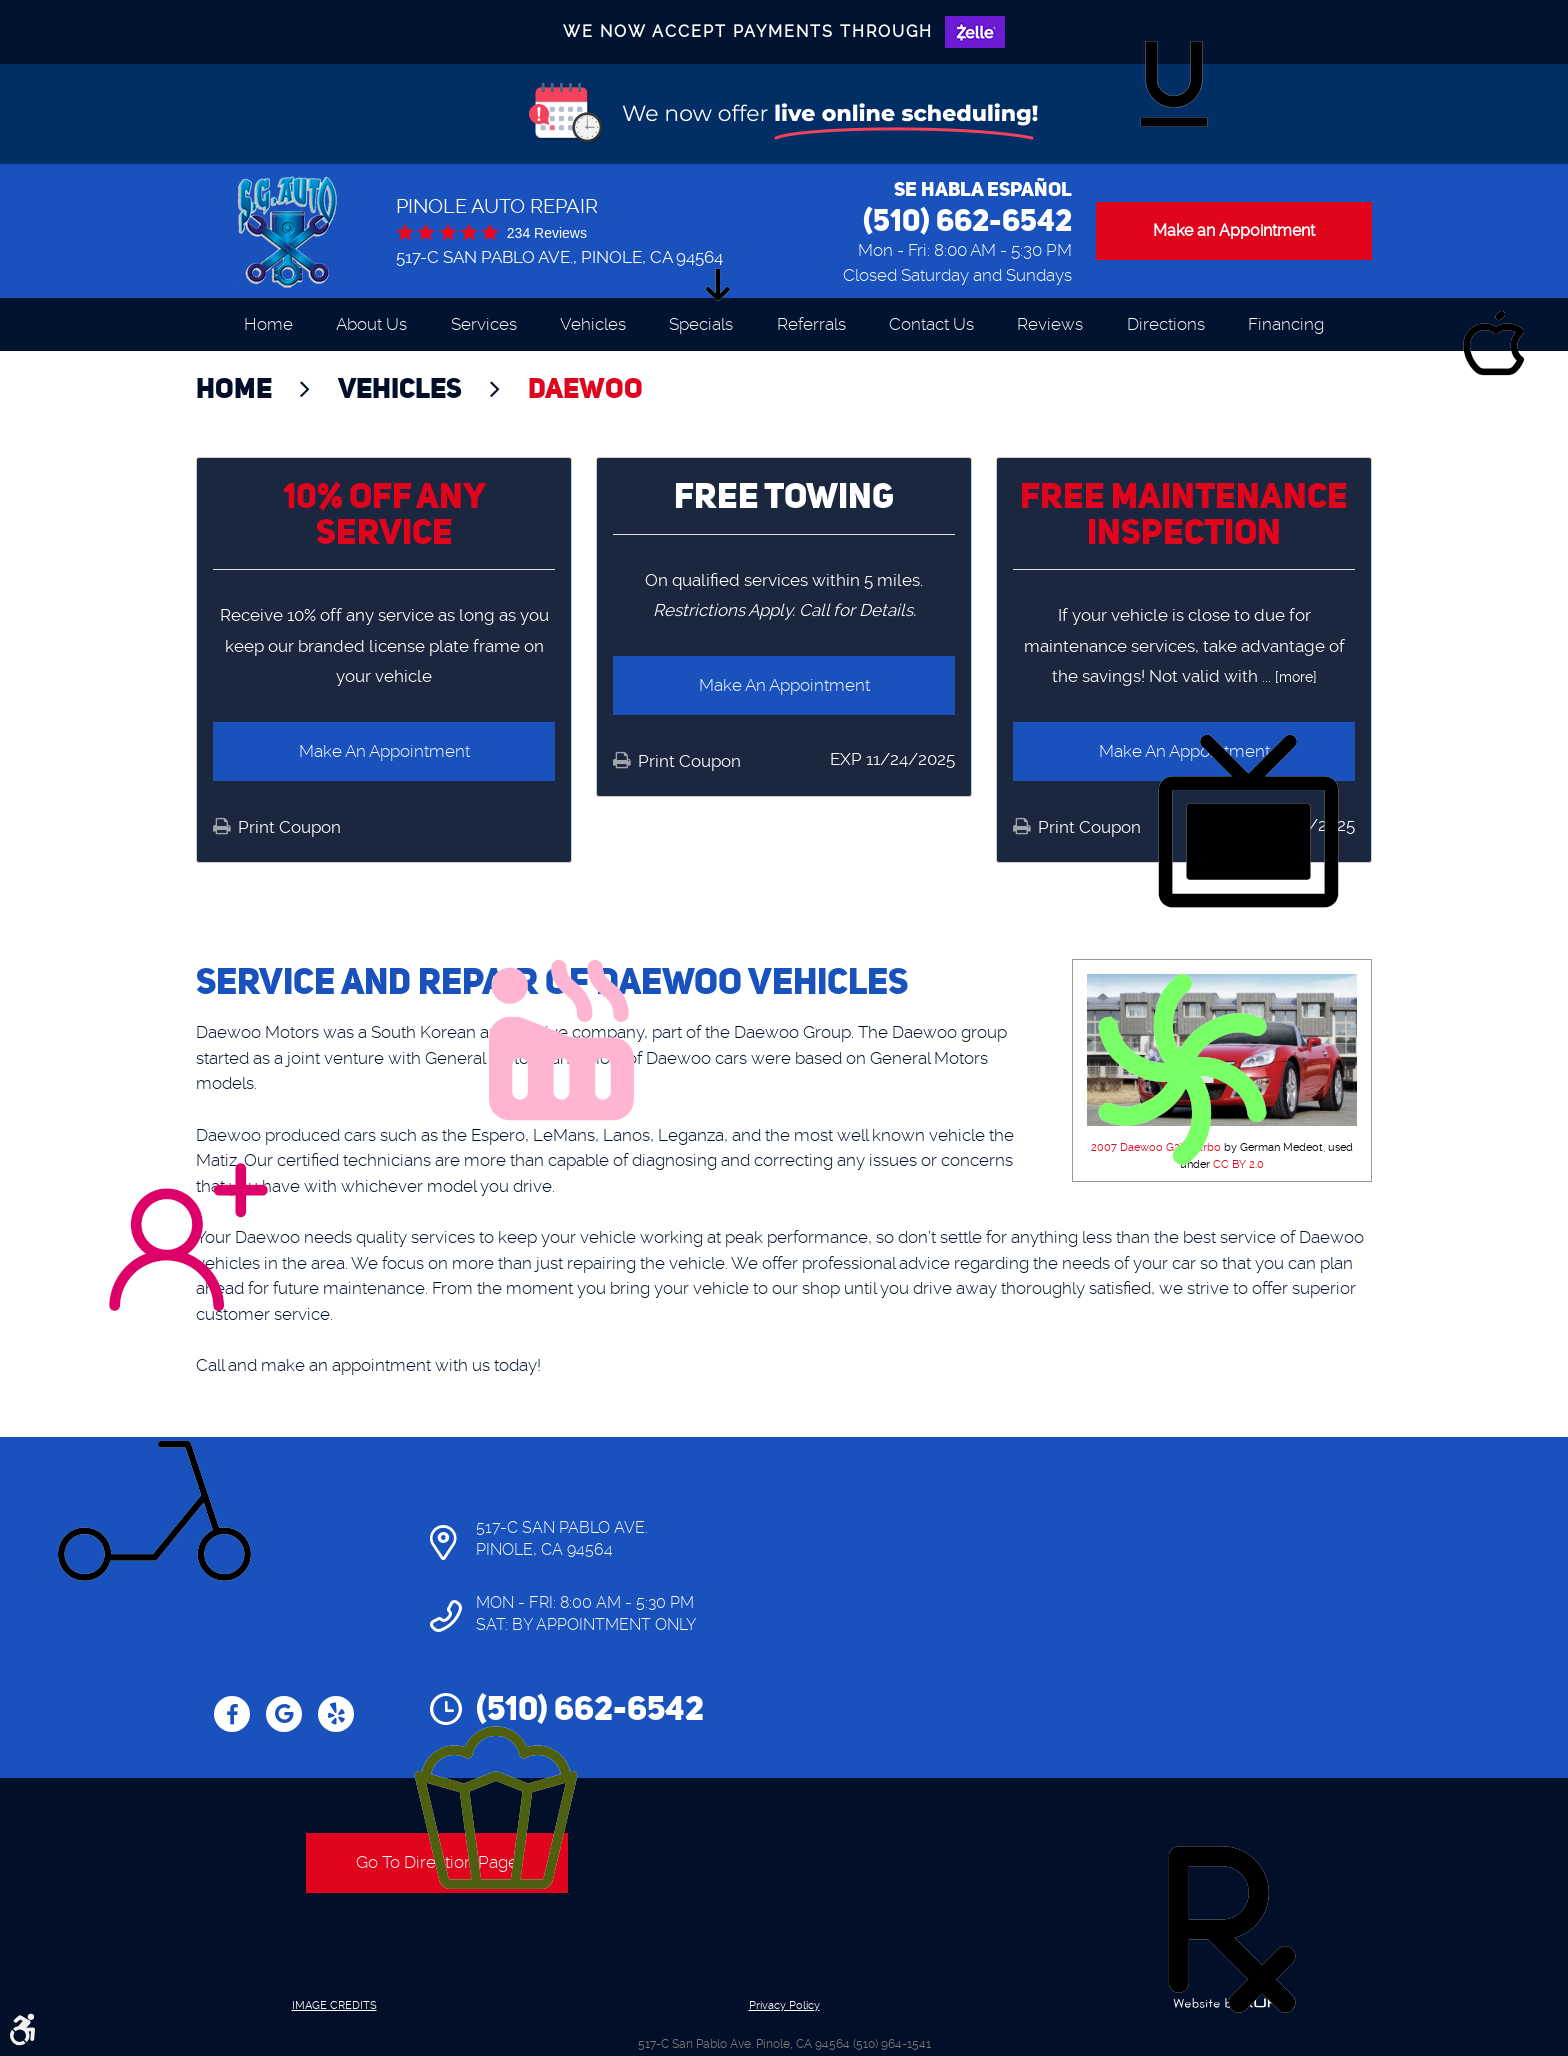 The image size is (1568, 2056). I want to click on select scooter as transportation mode, so click(154, 1517).